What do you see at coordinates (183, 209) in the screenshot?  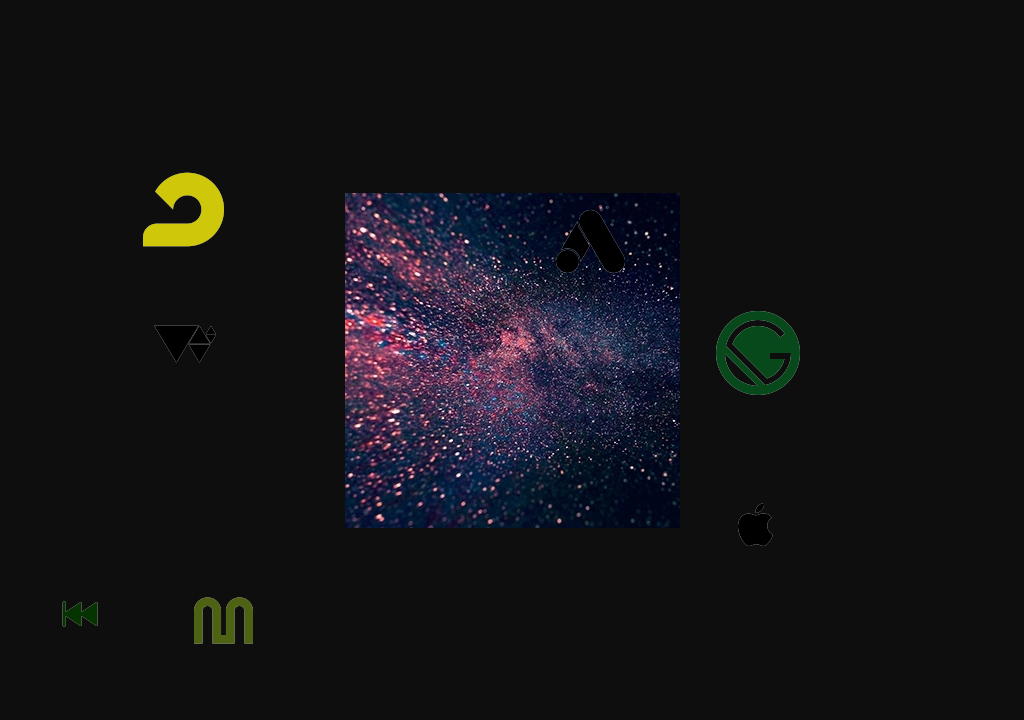 I see `access AdRoll advertising platform` at bounding box center [183, 209].